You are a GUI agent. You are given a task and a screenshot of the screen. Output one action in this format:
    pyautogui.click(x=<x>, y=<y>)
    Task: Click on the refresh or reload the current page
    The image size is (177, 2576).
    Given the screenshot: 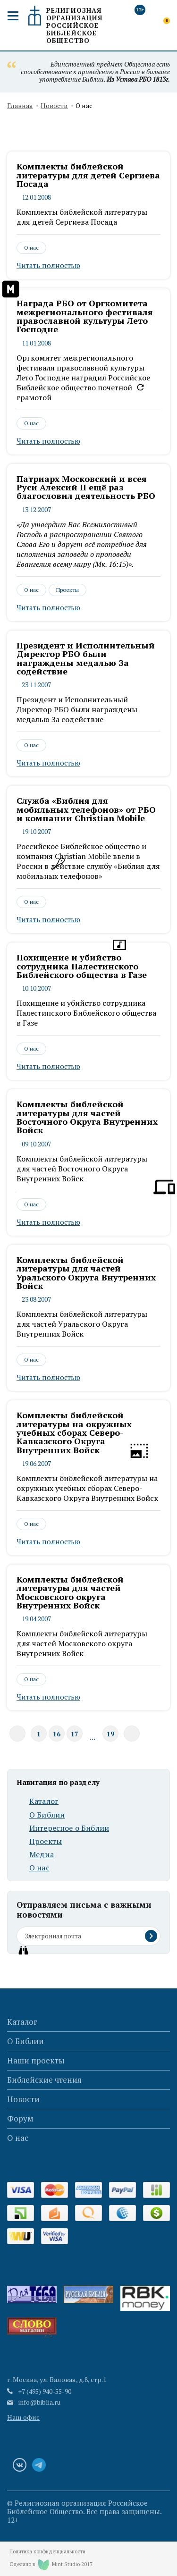 What is the action you would take?
    pyautogui.click(x=140, y=387)
    